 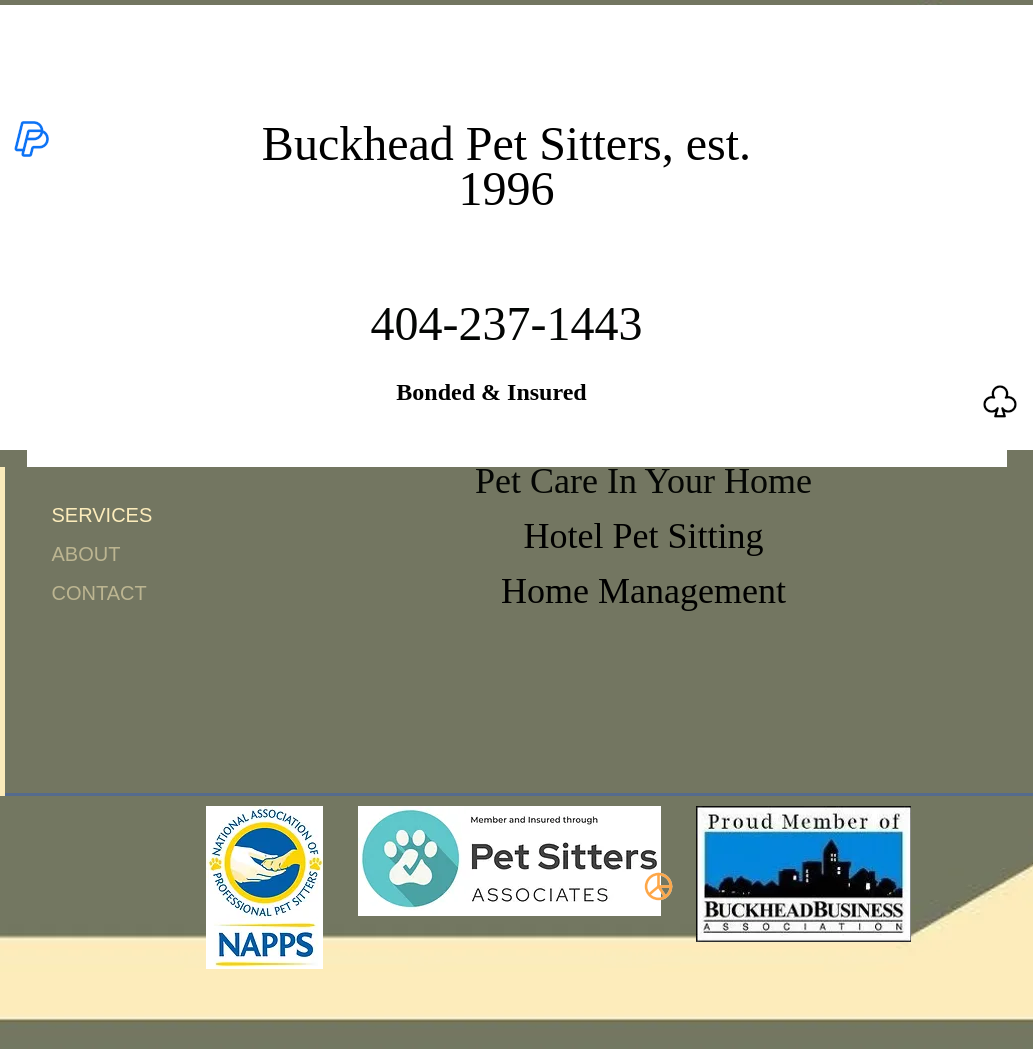 What do you see at coordinates (31, 139) in the screenshot?
I see `pay with PayPal` at bounding box center [31, 139].